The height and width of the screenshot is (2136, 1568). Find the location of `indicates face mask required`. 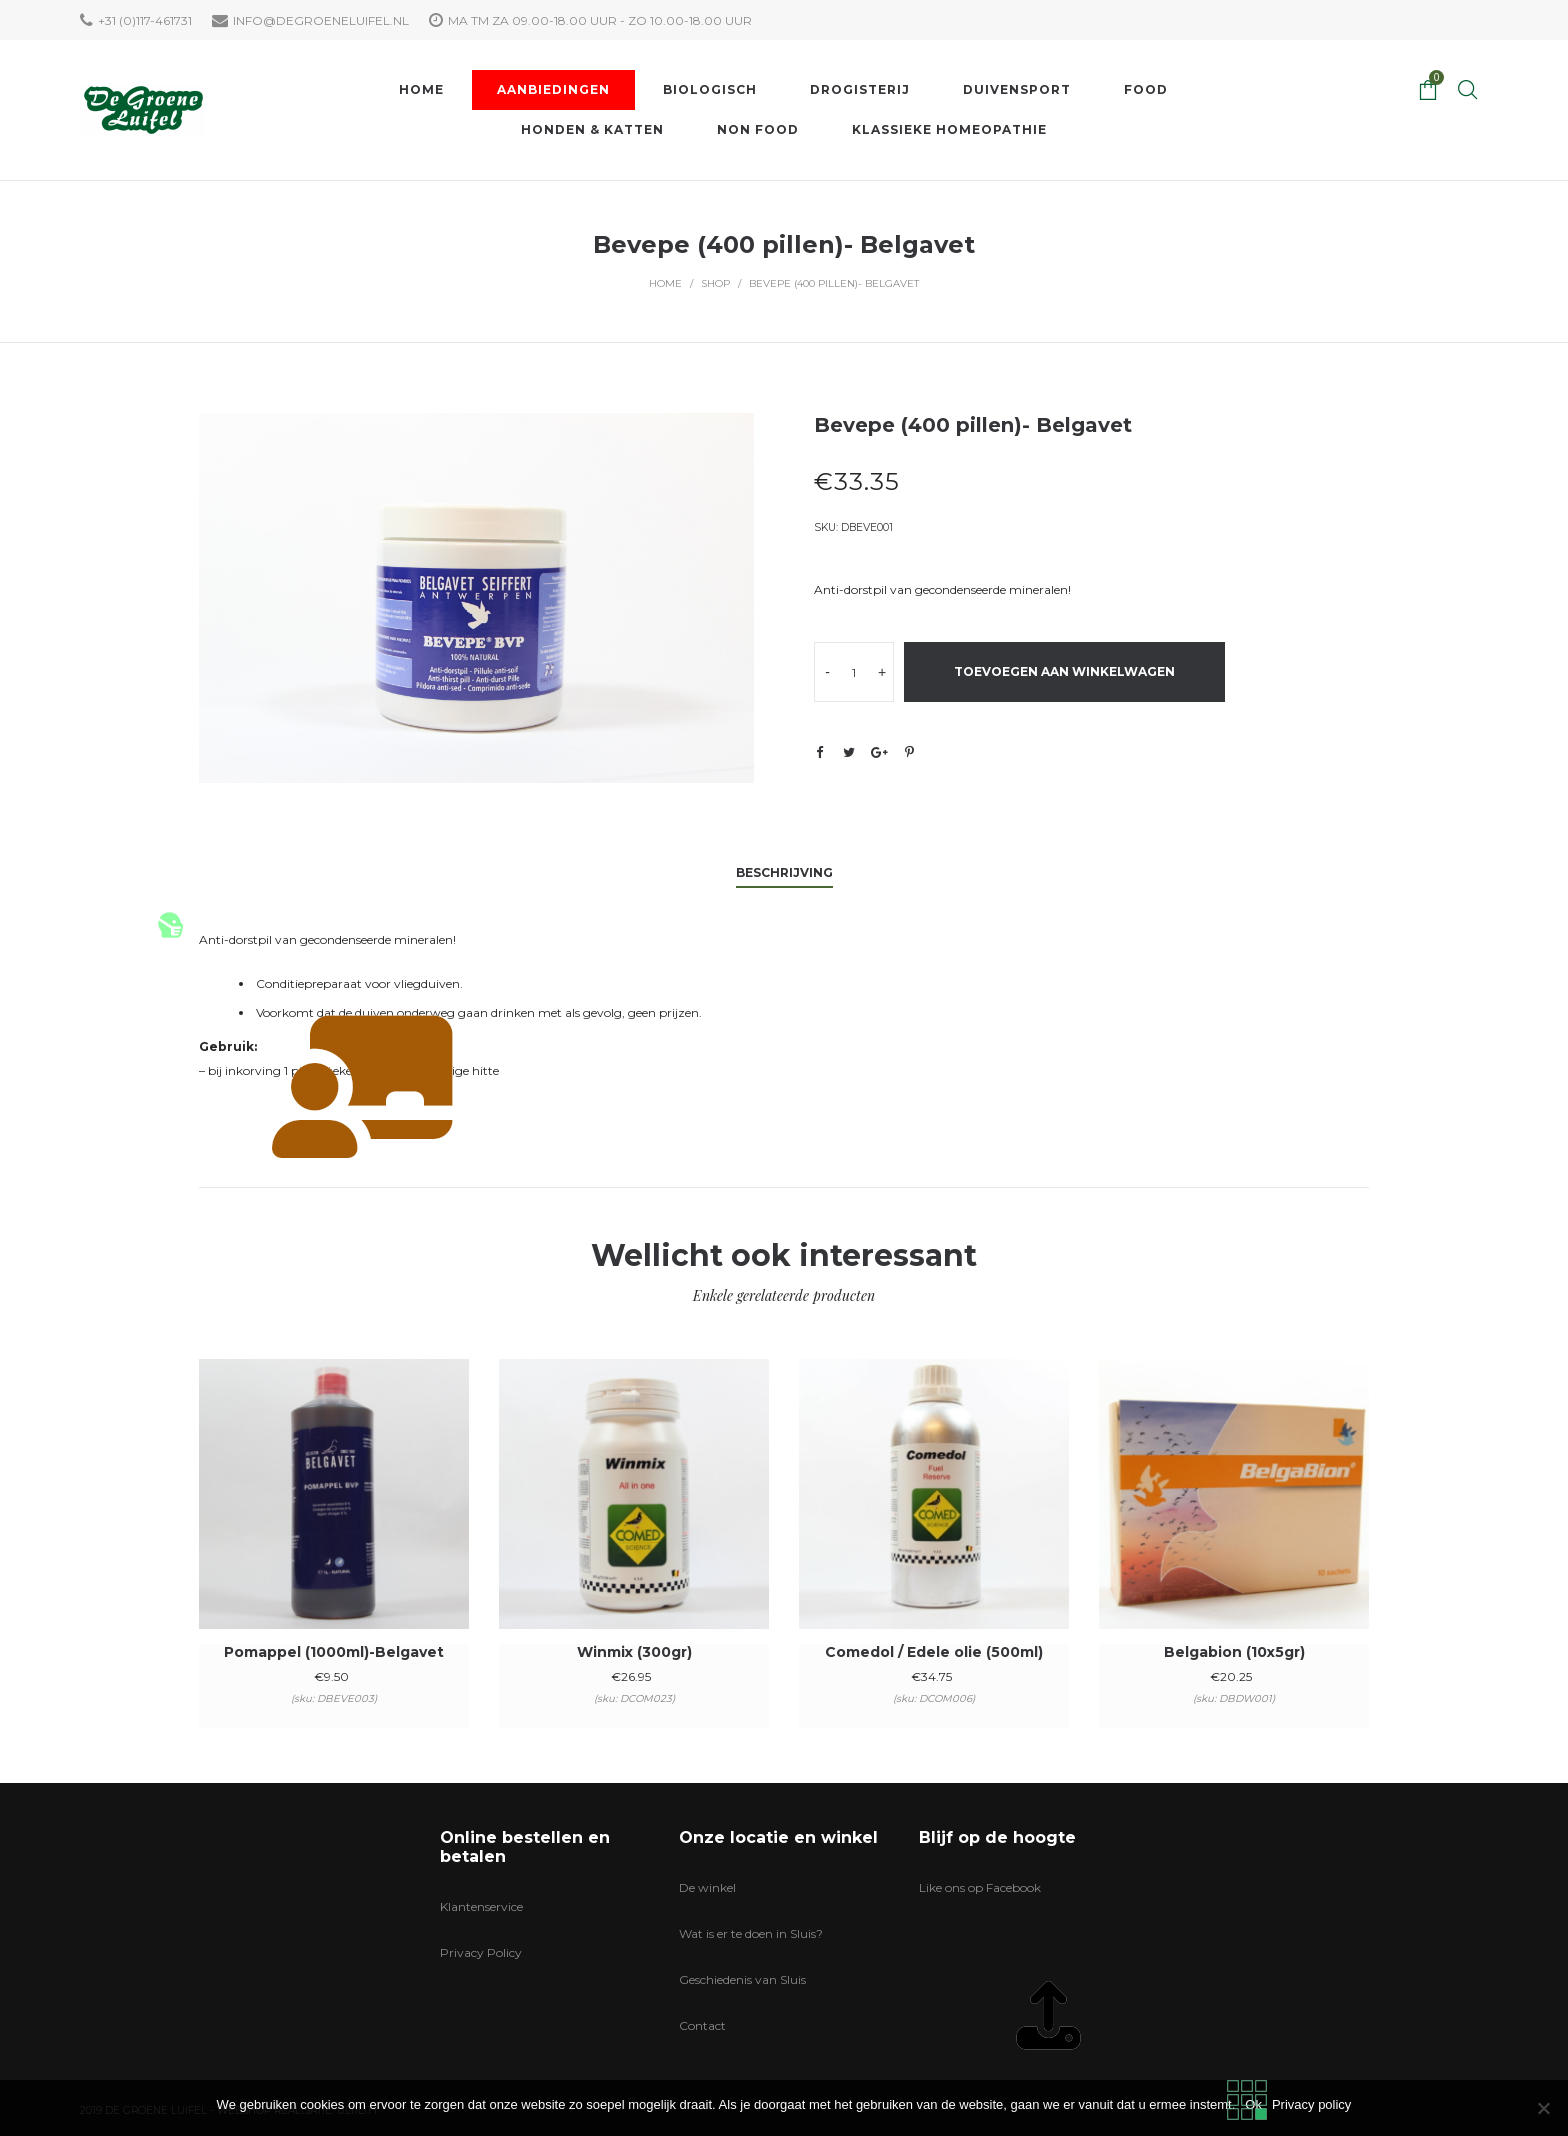

indicates face mask required is located at coordinates (171, 925).